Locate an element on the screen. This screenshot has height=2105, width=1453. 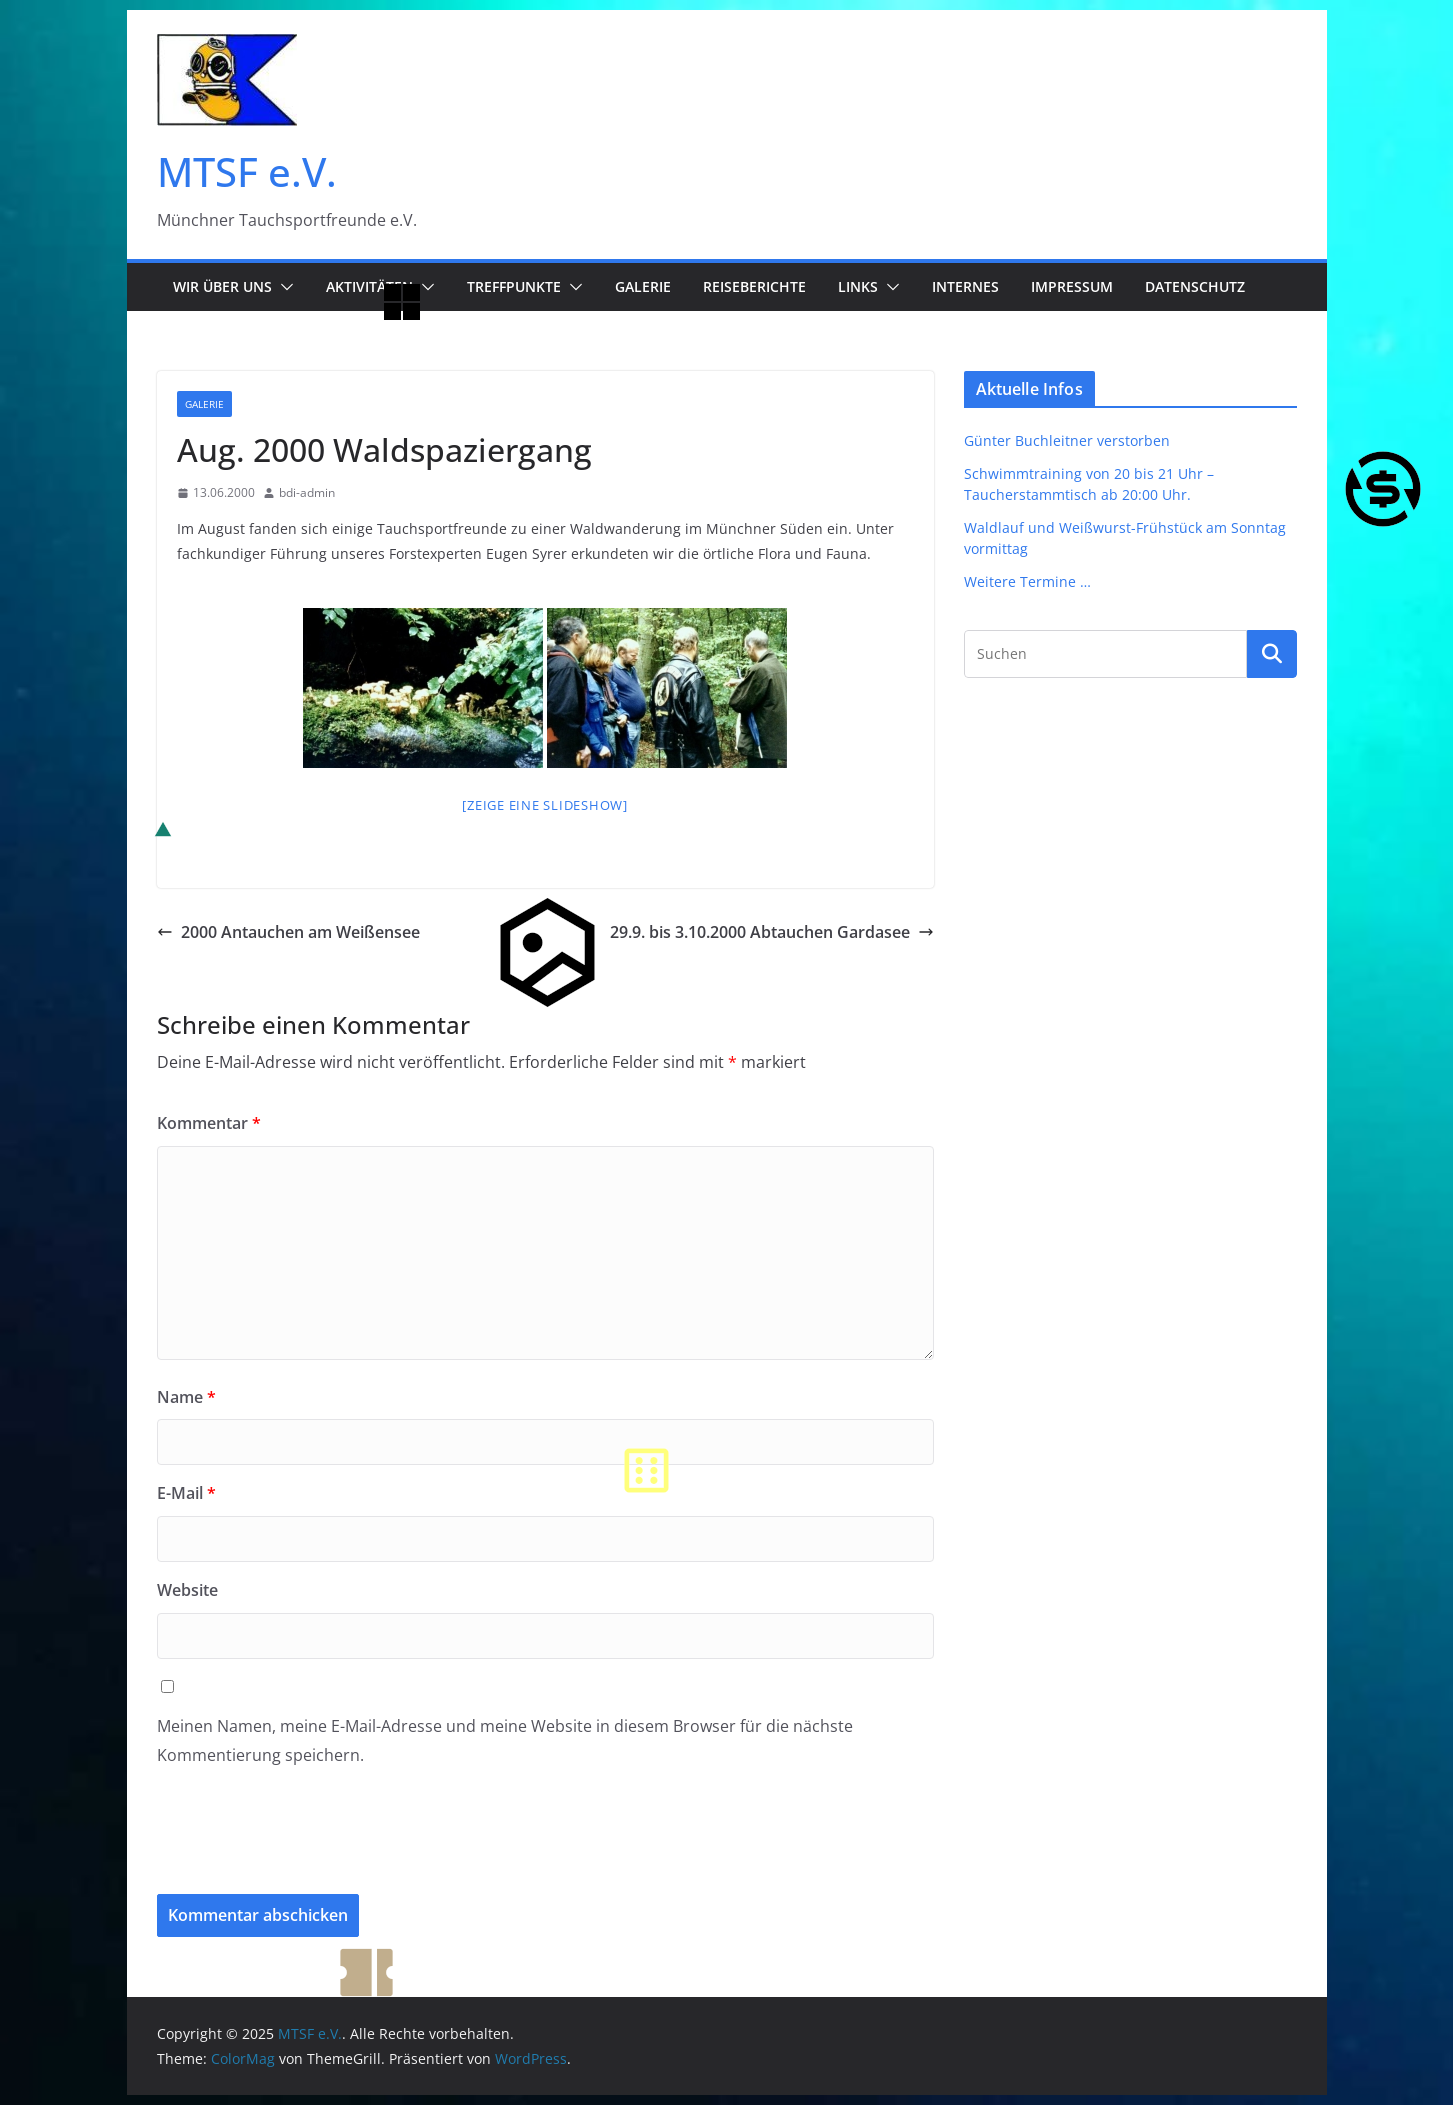
indicates a dice roll result of six is located at coordinates (646, 1470).